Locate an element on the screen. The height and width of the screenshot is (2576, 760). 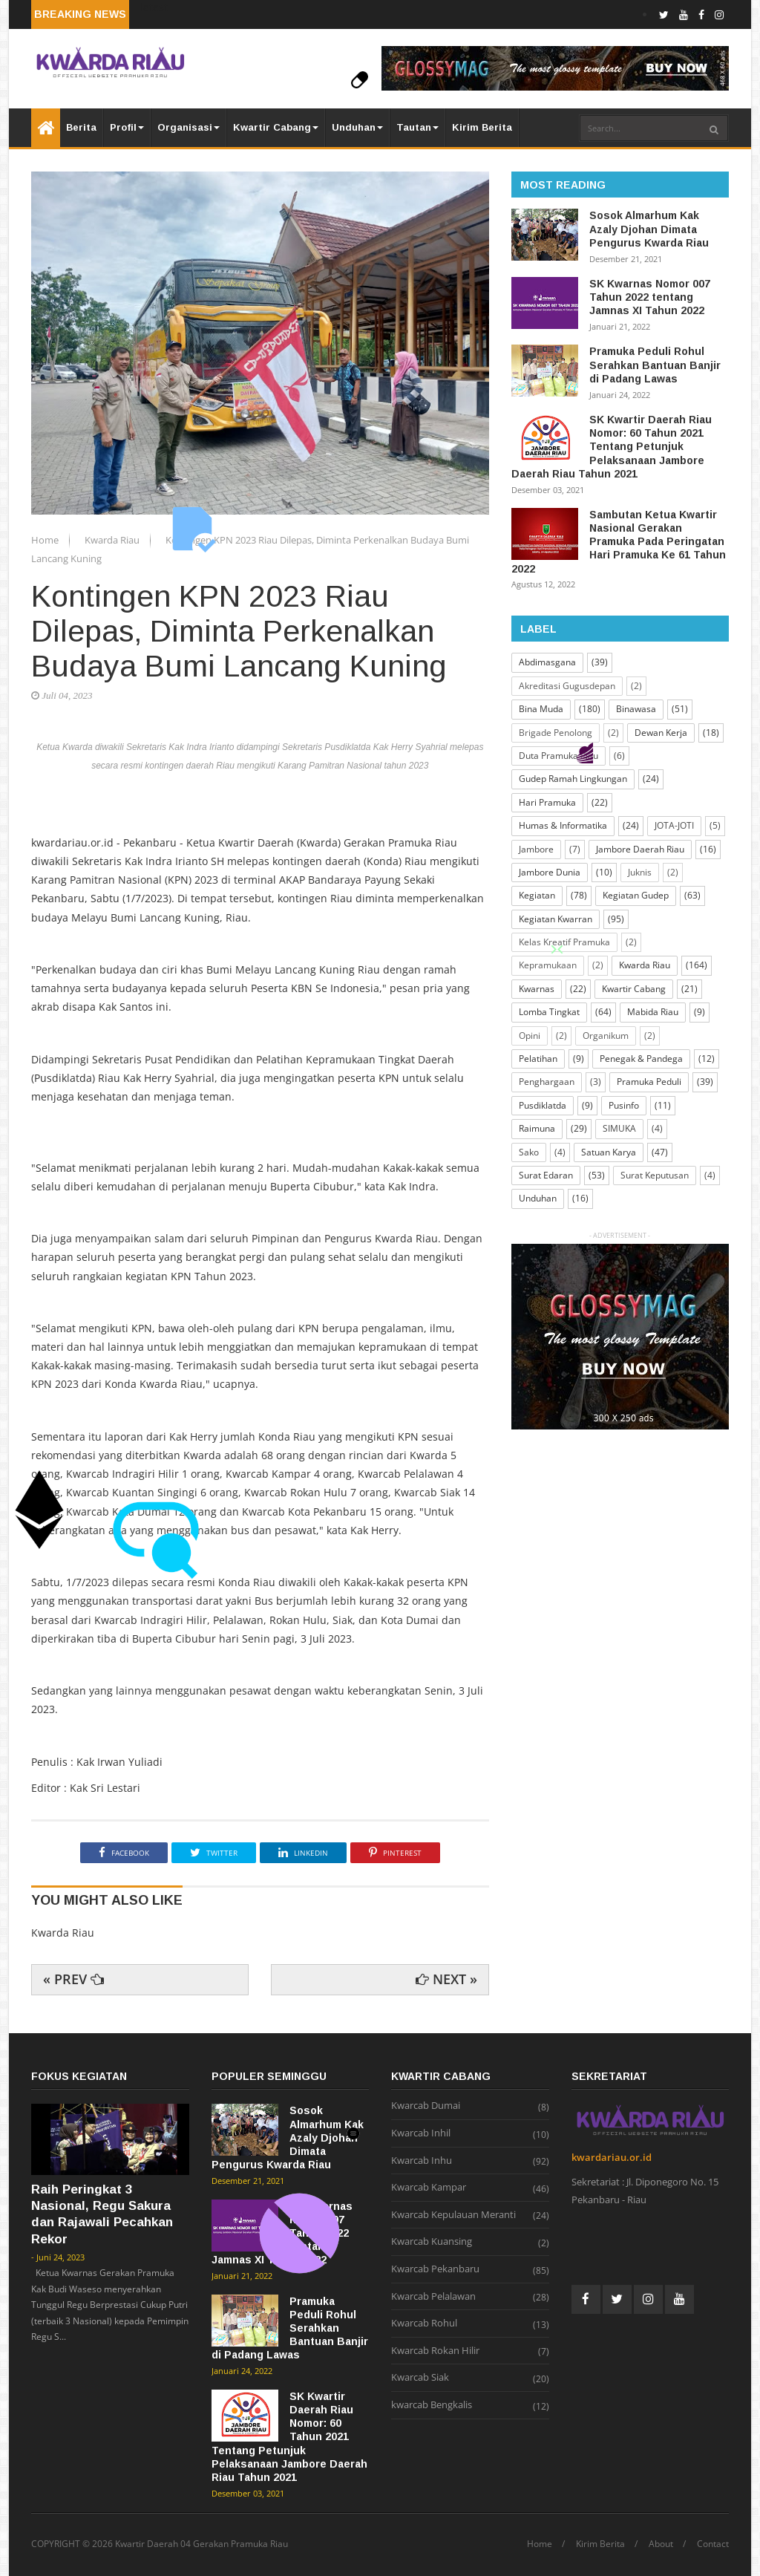
collapse or contract horizontal panels is located at coordinates (557, 949).